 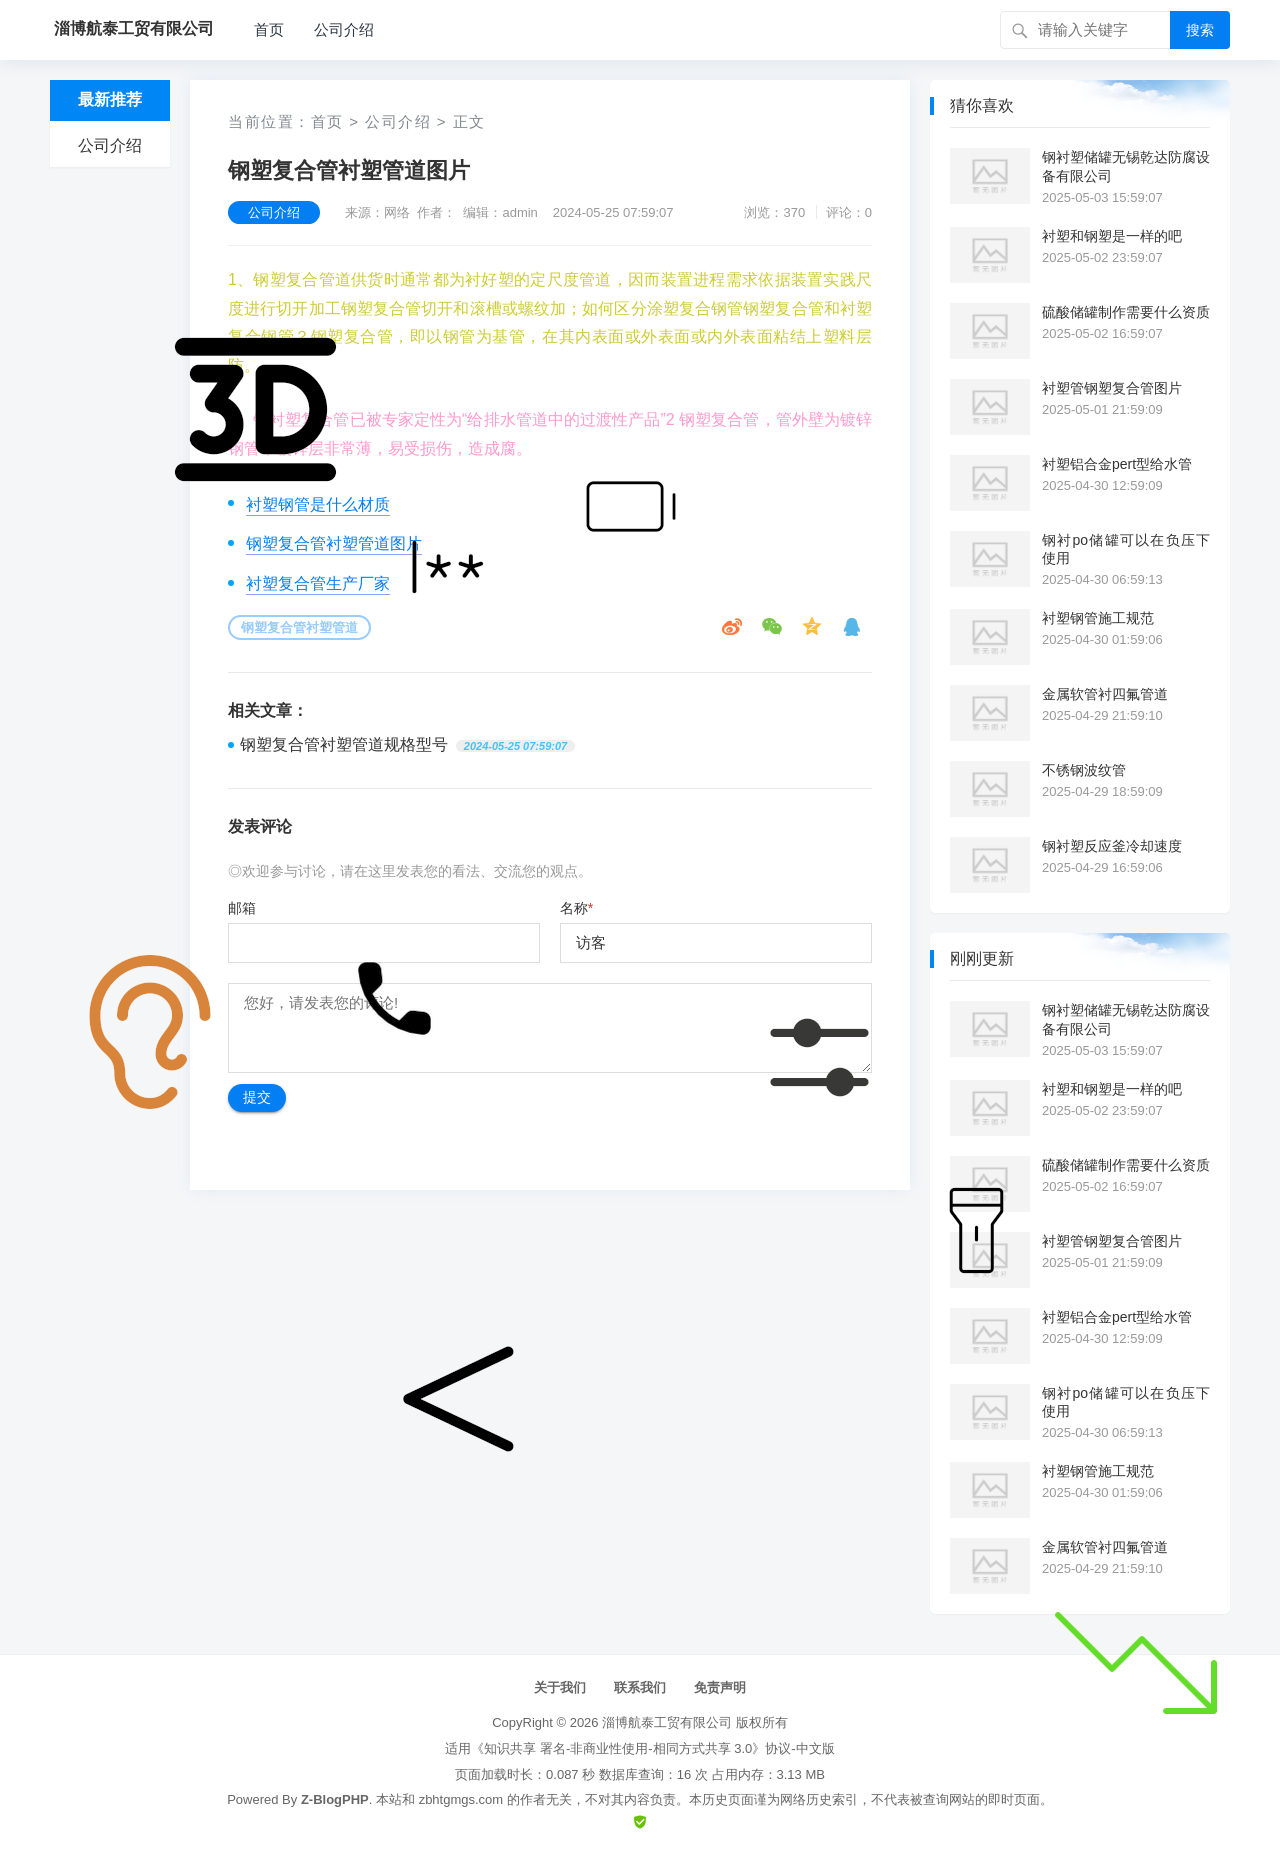 What do you see at coordinates (255, 409) in the screenshot?
I see `switch to 3D view mode` at bounding box center [255, 409].